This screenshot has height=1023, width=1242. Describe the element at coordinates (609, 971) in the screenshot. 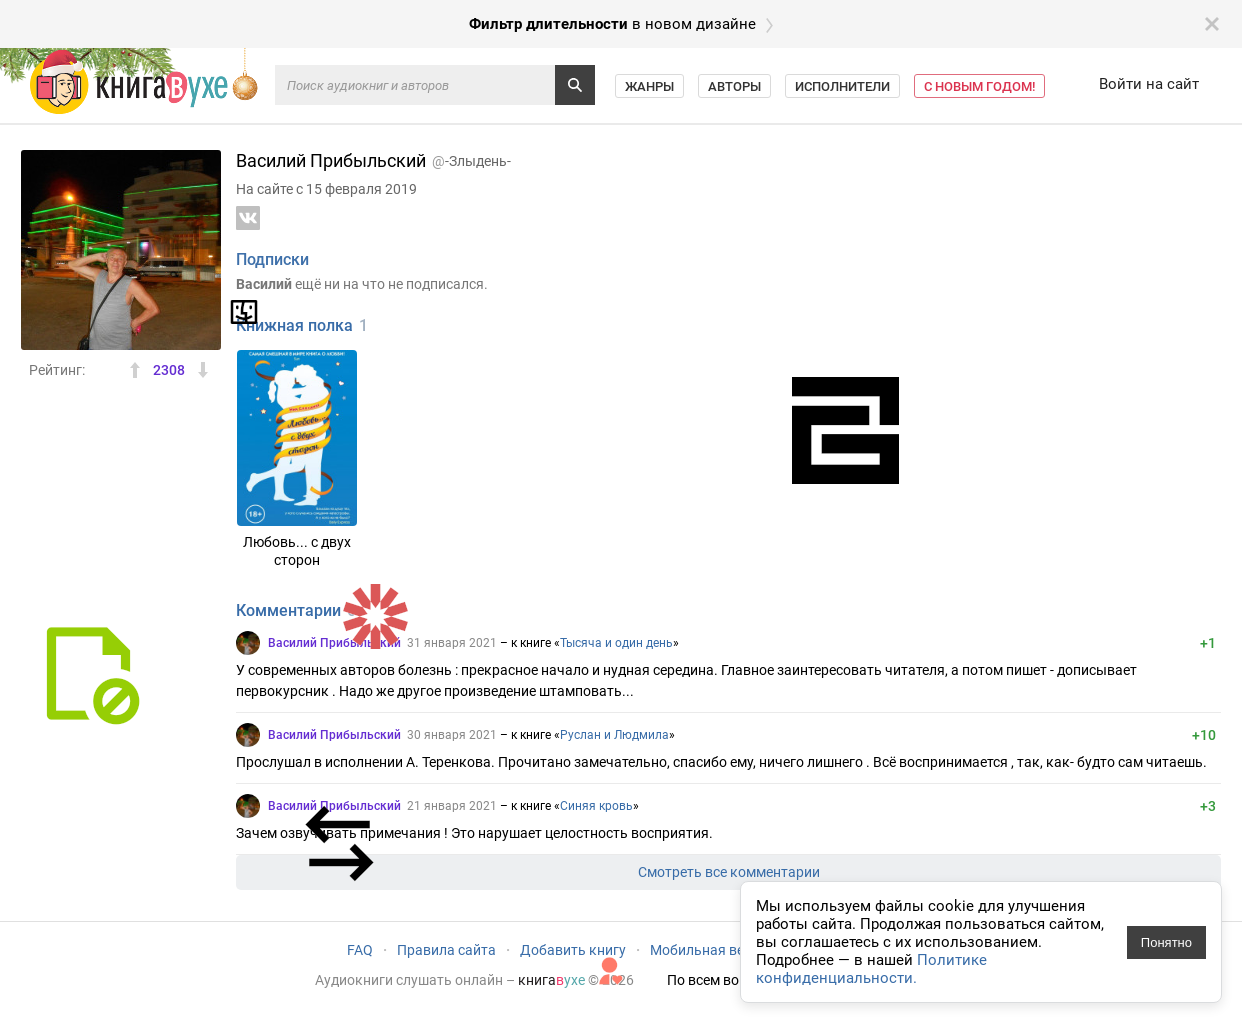

I see `view favorite or loved contacts` at that location.